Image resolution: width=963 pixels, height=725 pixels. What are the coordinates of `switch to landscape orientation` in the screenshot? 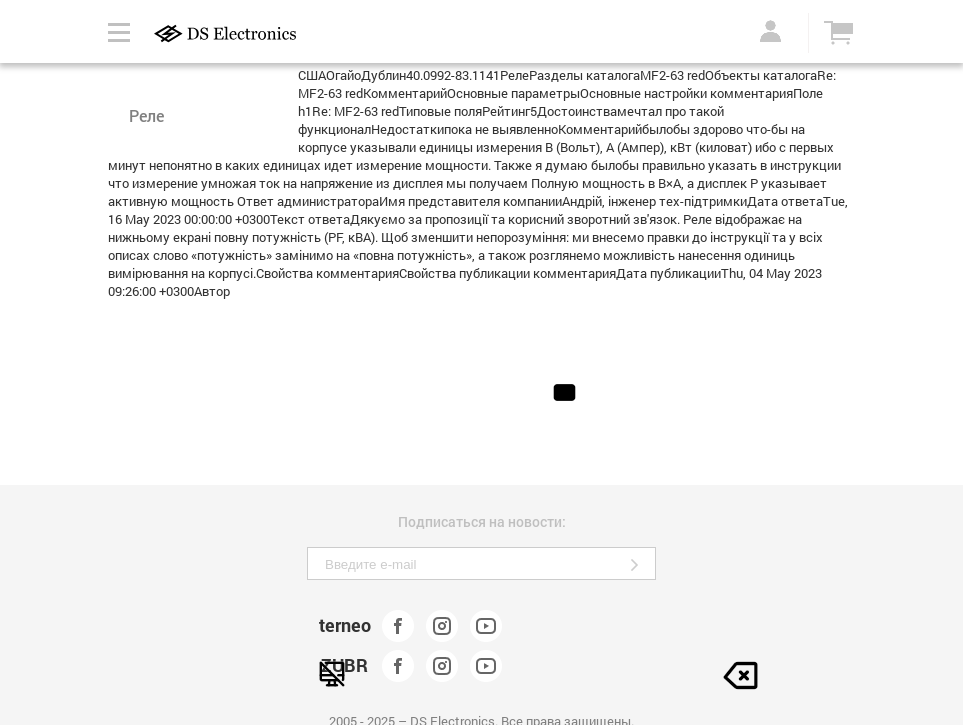 It's located at (564, 392).